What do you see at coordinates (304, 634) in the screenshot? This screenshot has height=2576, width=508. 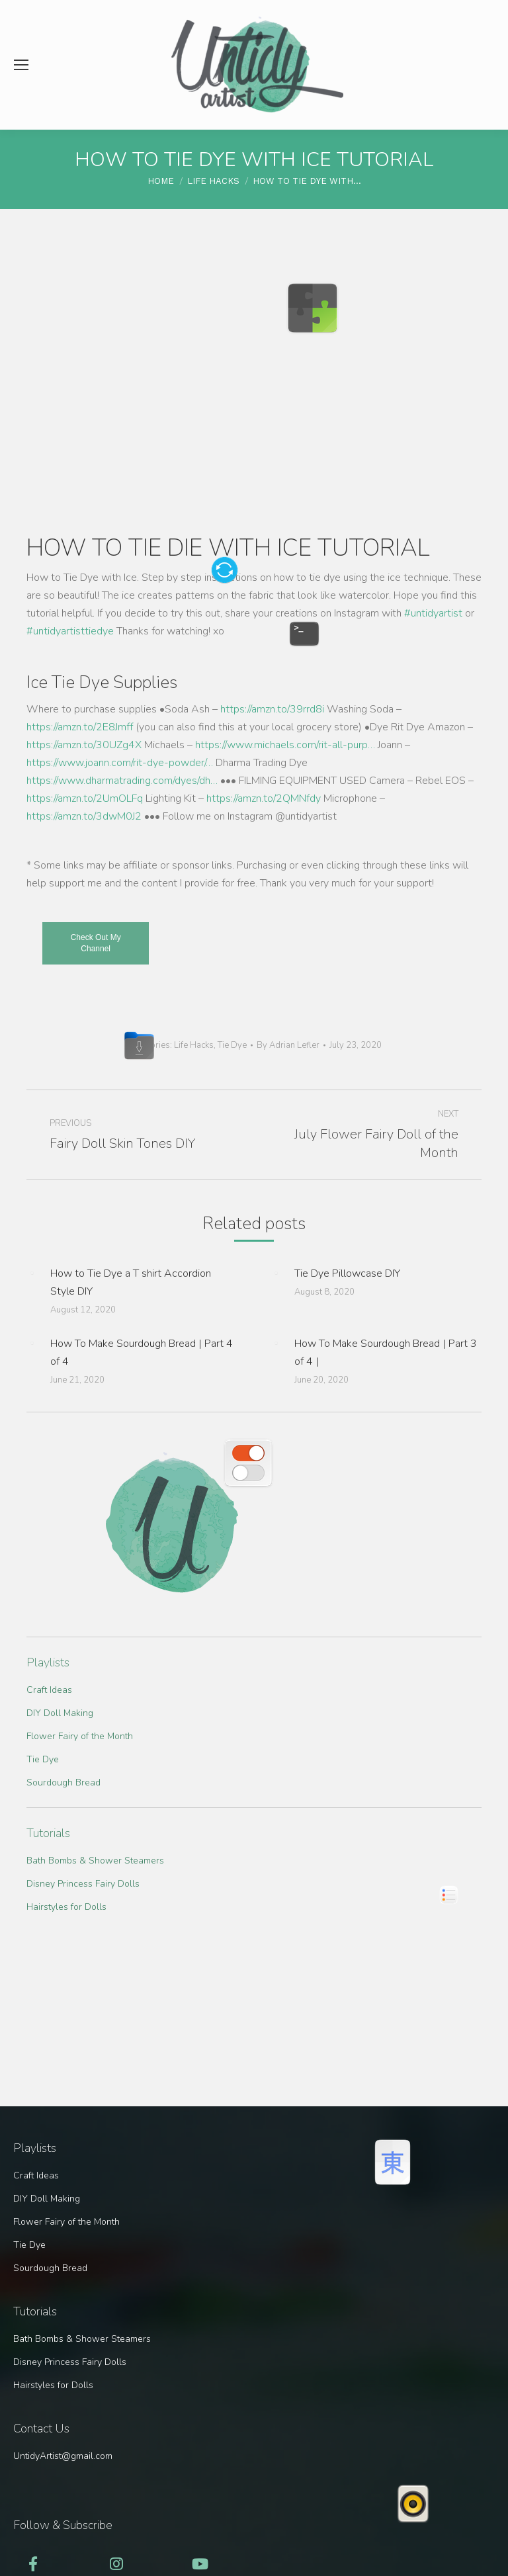 I see `open the terminal application` at bounding box center [304, 634].